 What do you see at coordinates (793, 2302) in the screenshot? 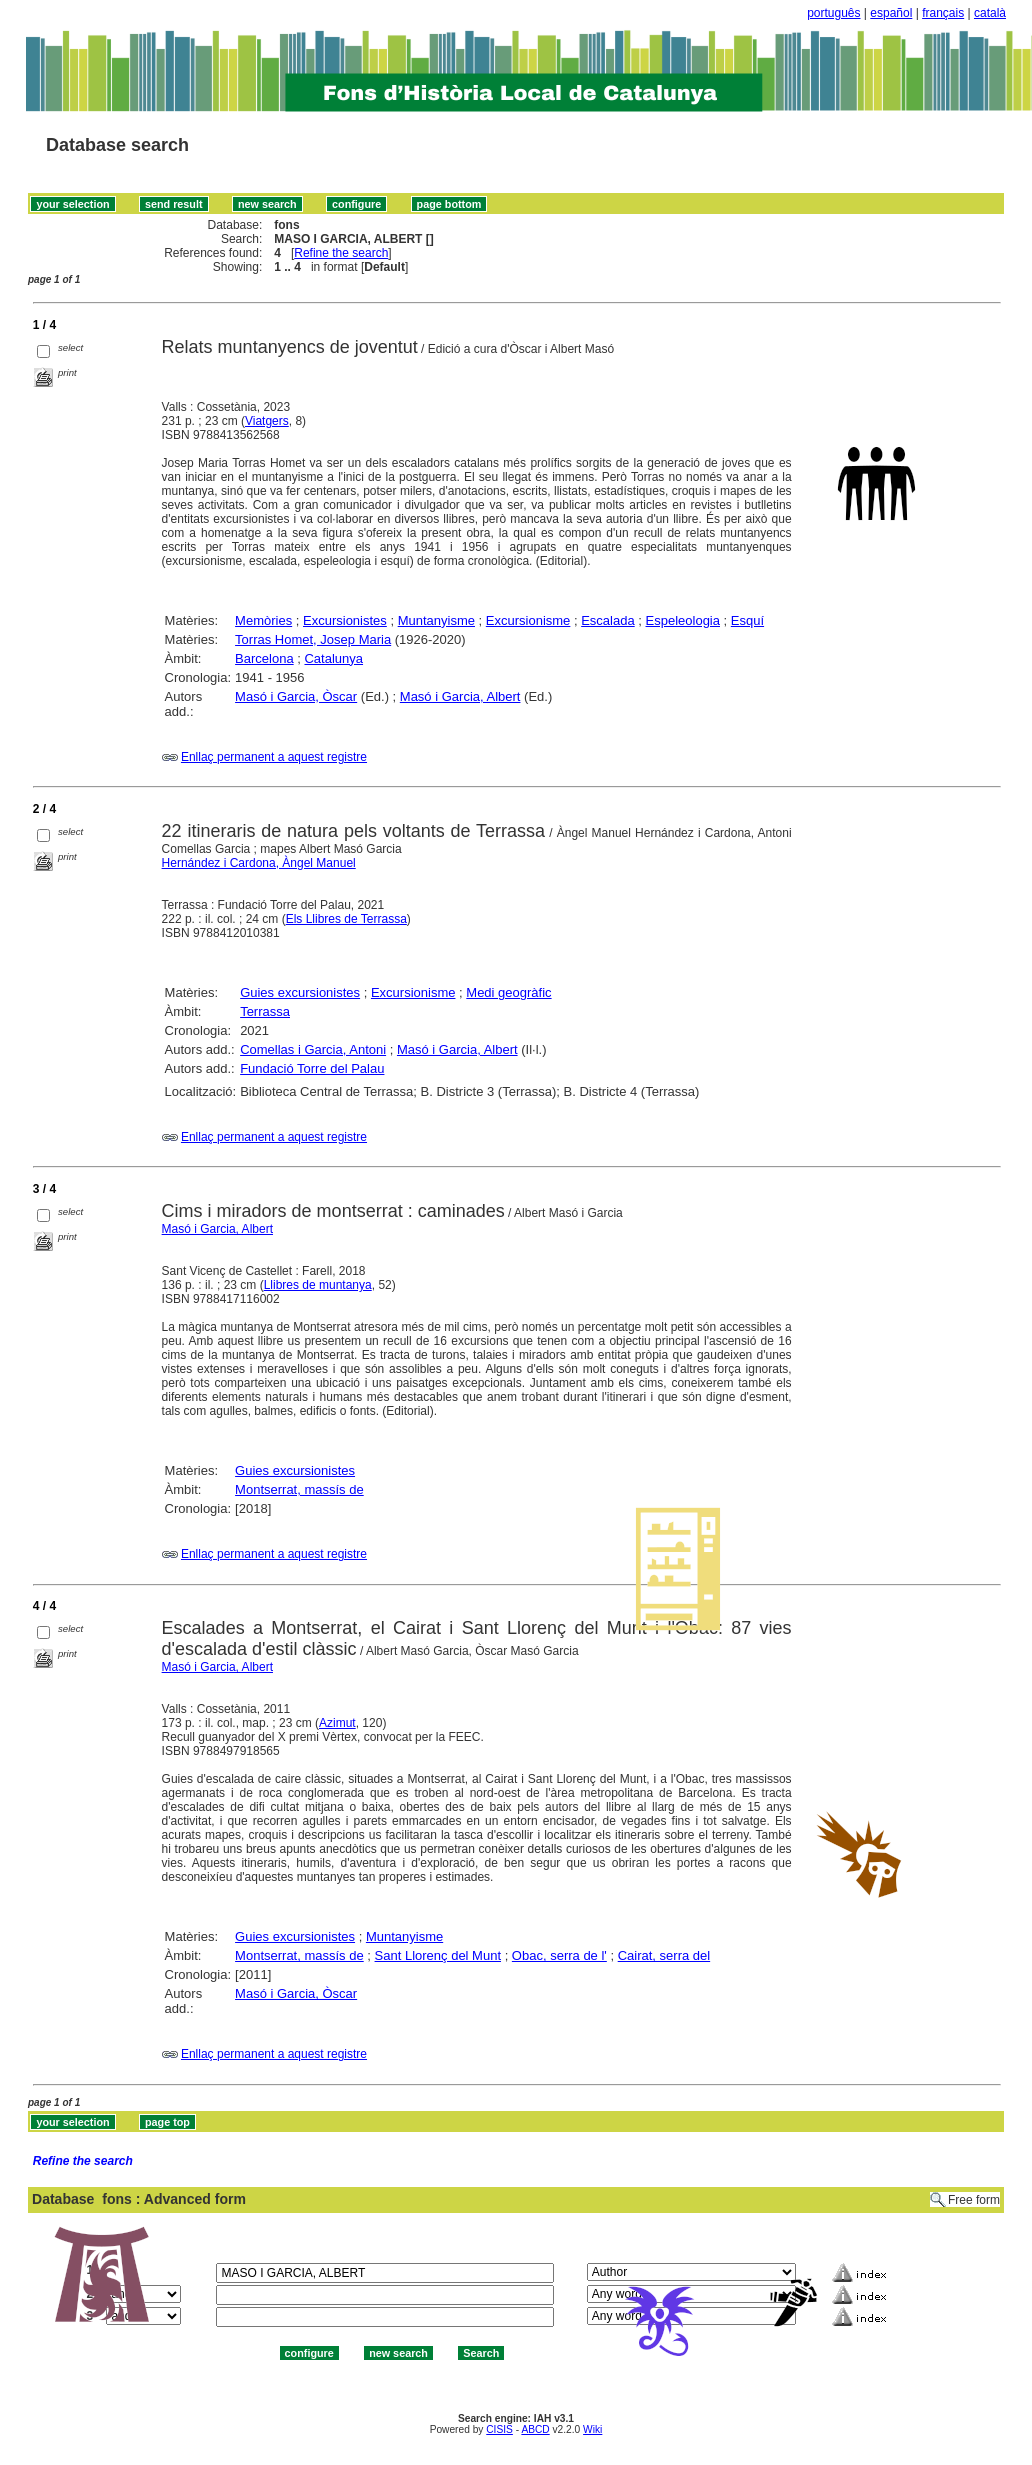
I see `equip or unsheathe a weapon` at bounding box center [793, 2302].